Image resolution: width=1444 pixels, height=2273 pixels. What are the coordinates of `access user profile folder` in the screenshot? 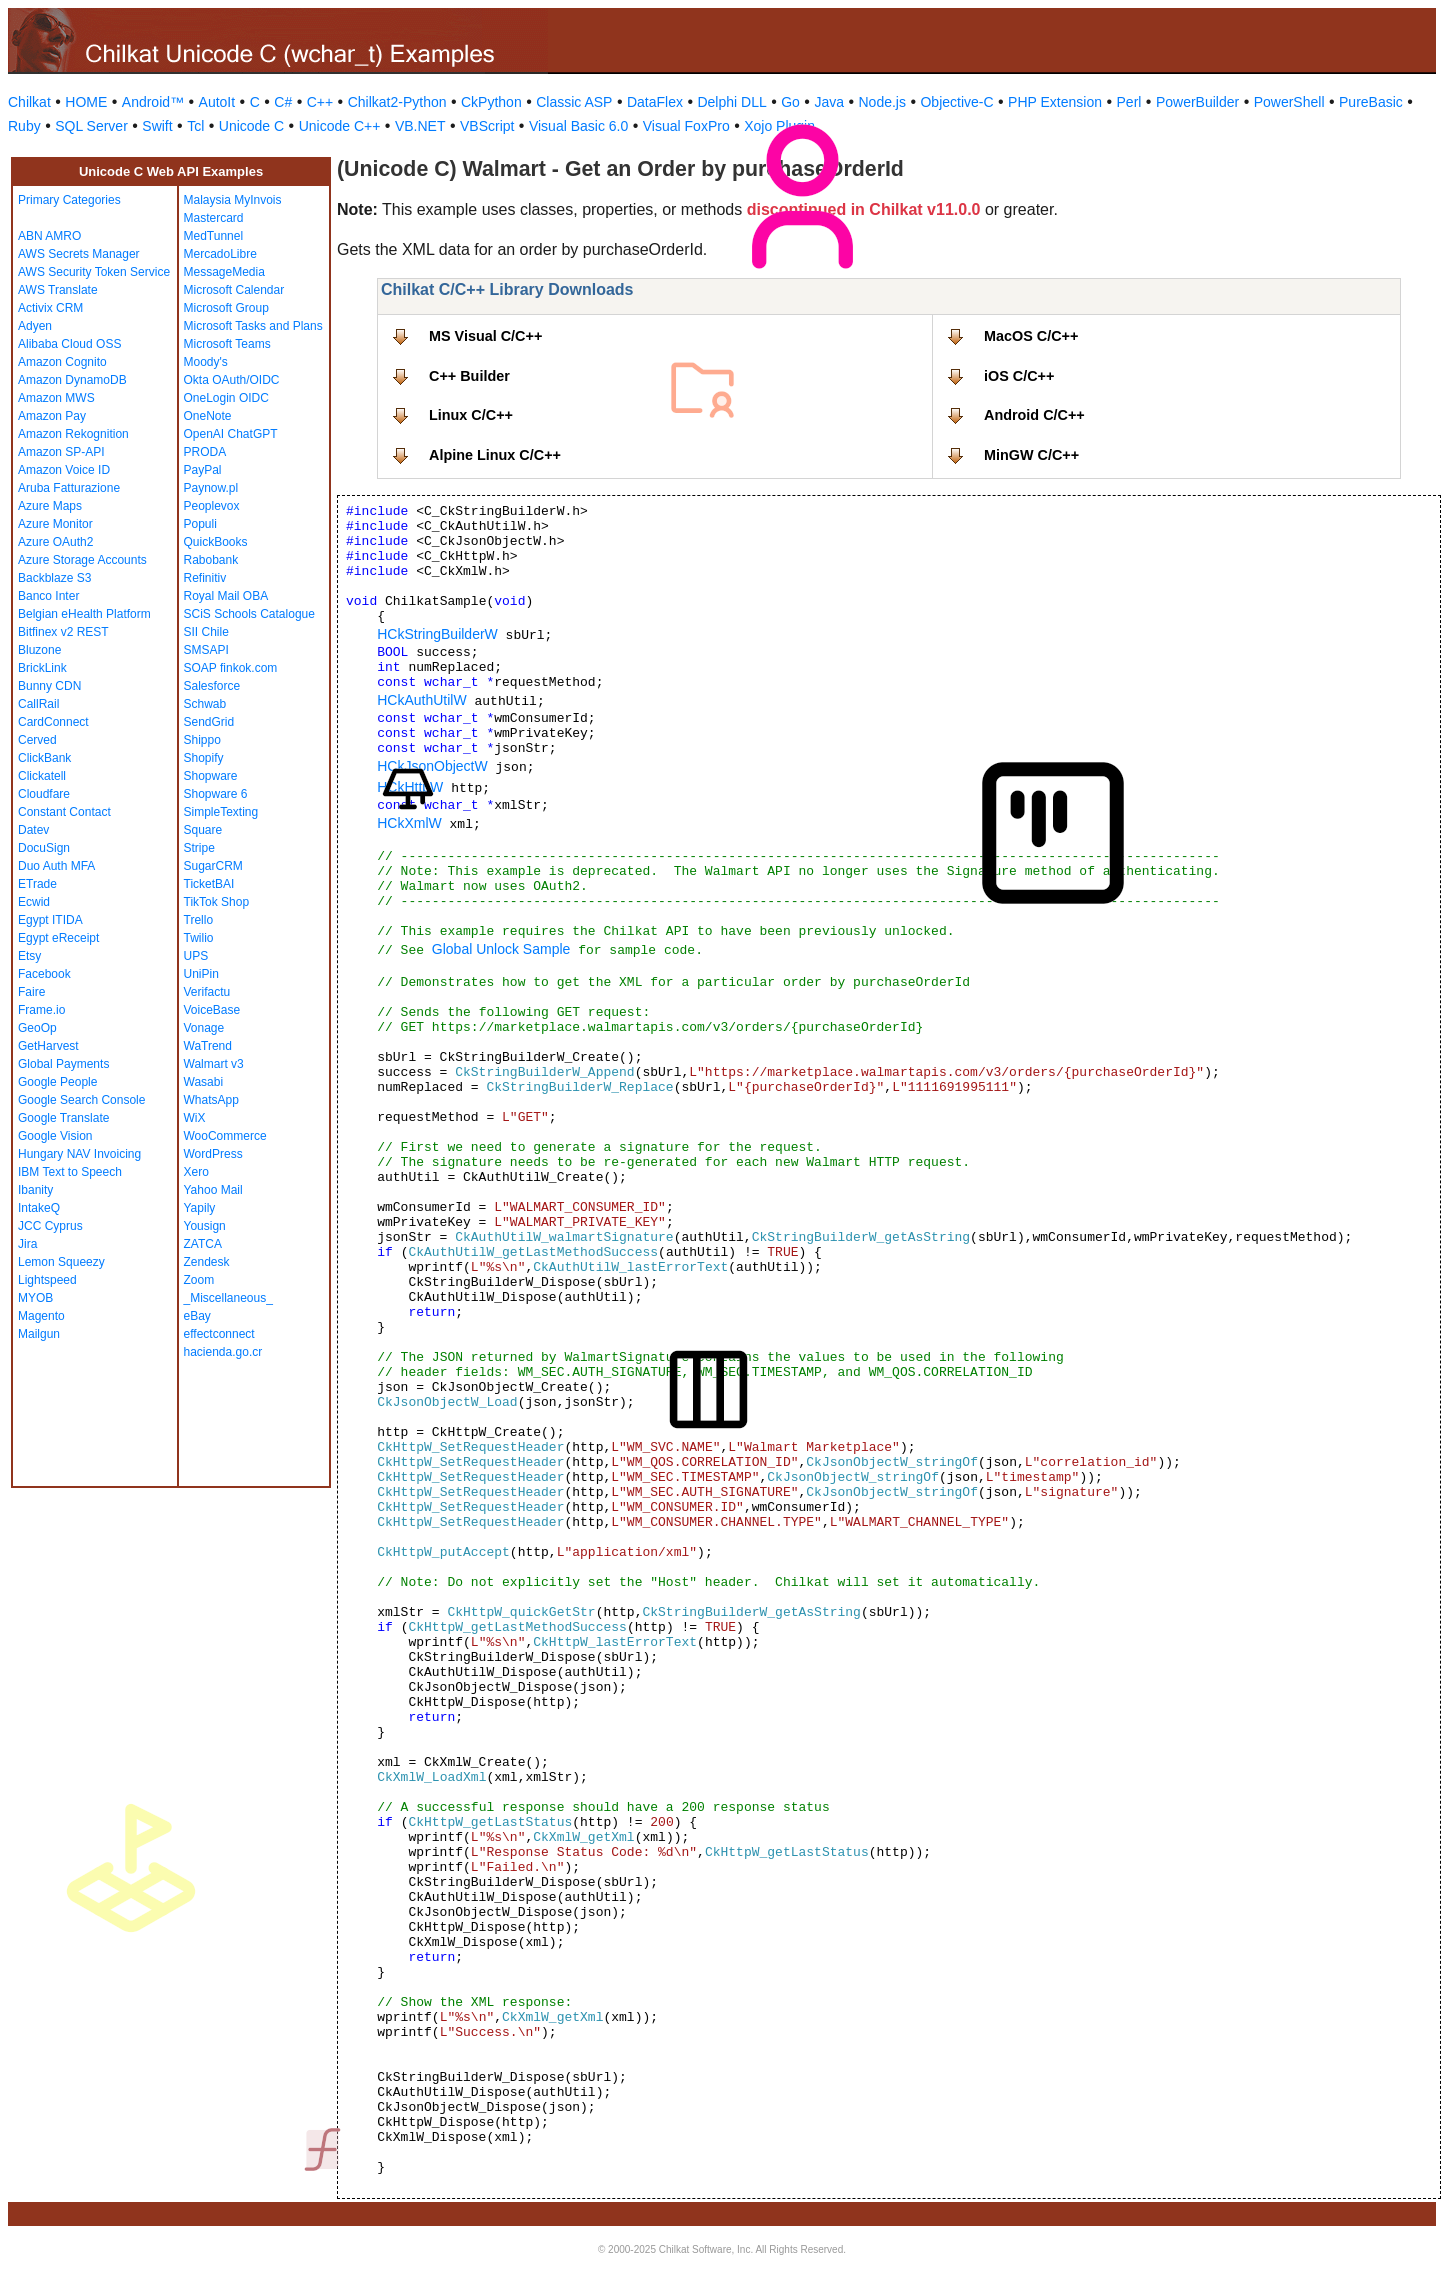 It's located at (702, 386).